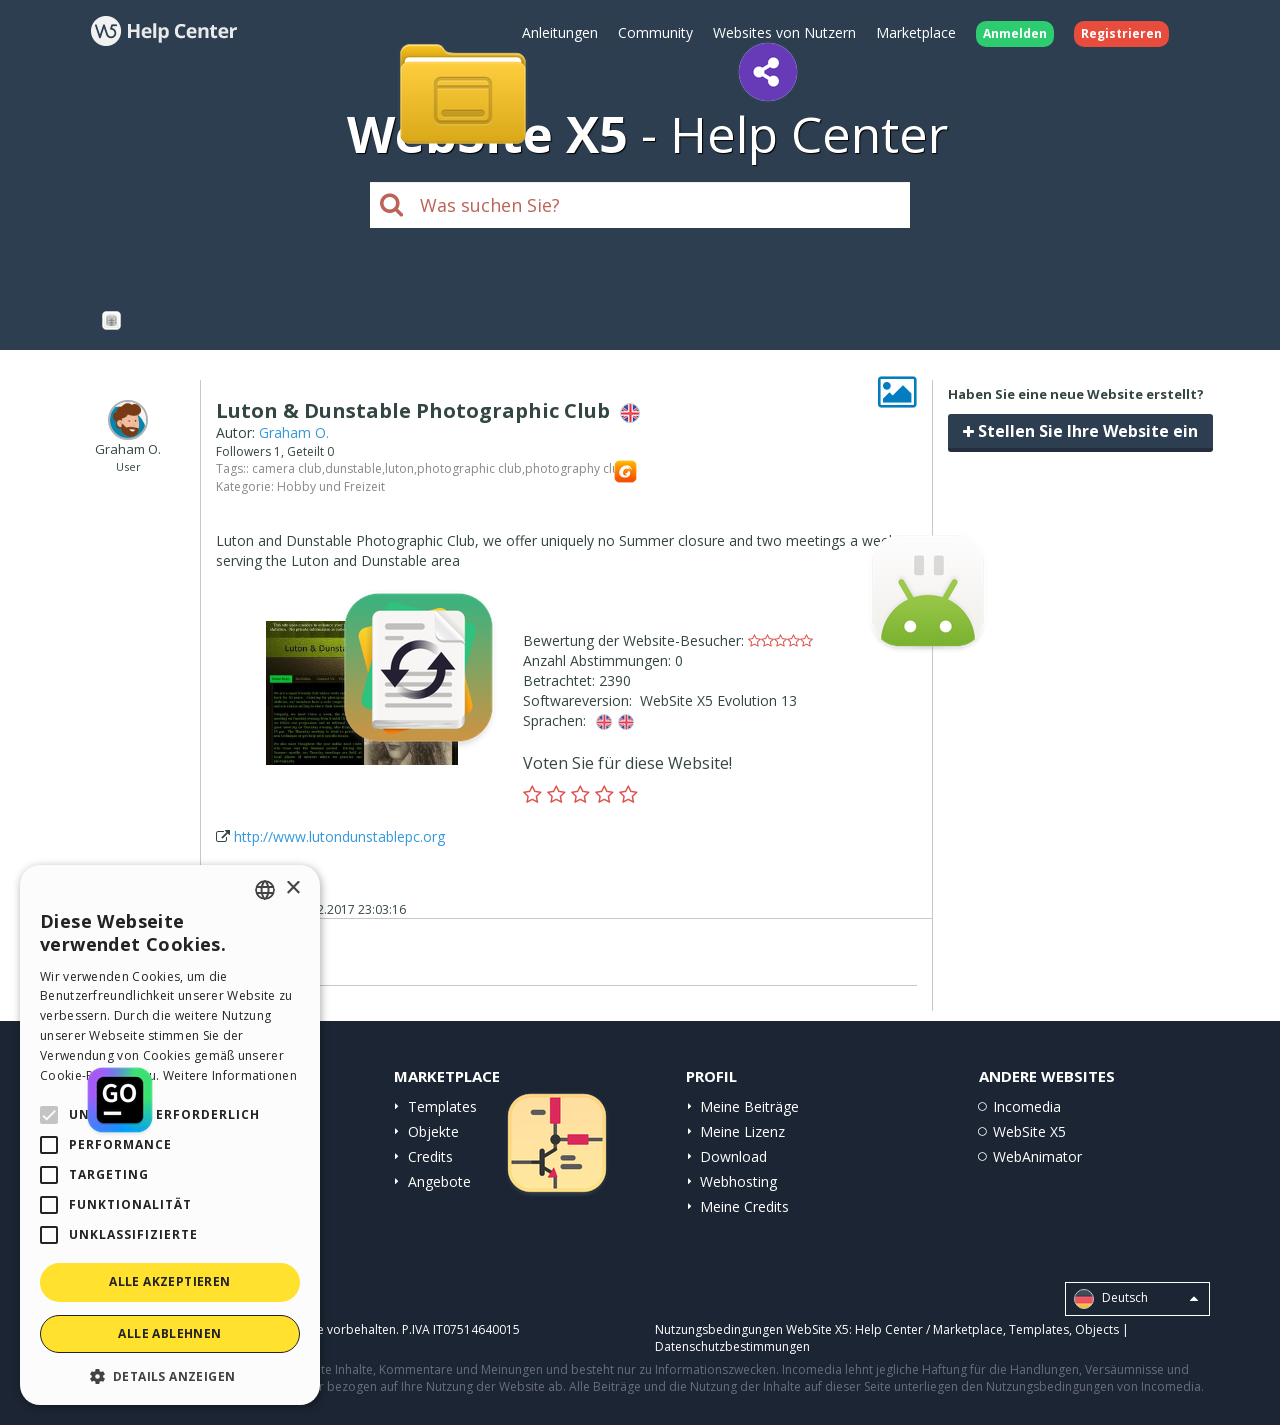 The image size is (1280, 1425). Describe the element at coordinates (120, 1100) in the screenshot. I see `open GoLand IDE application` at that location.